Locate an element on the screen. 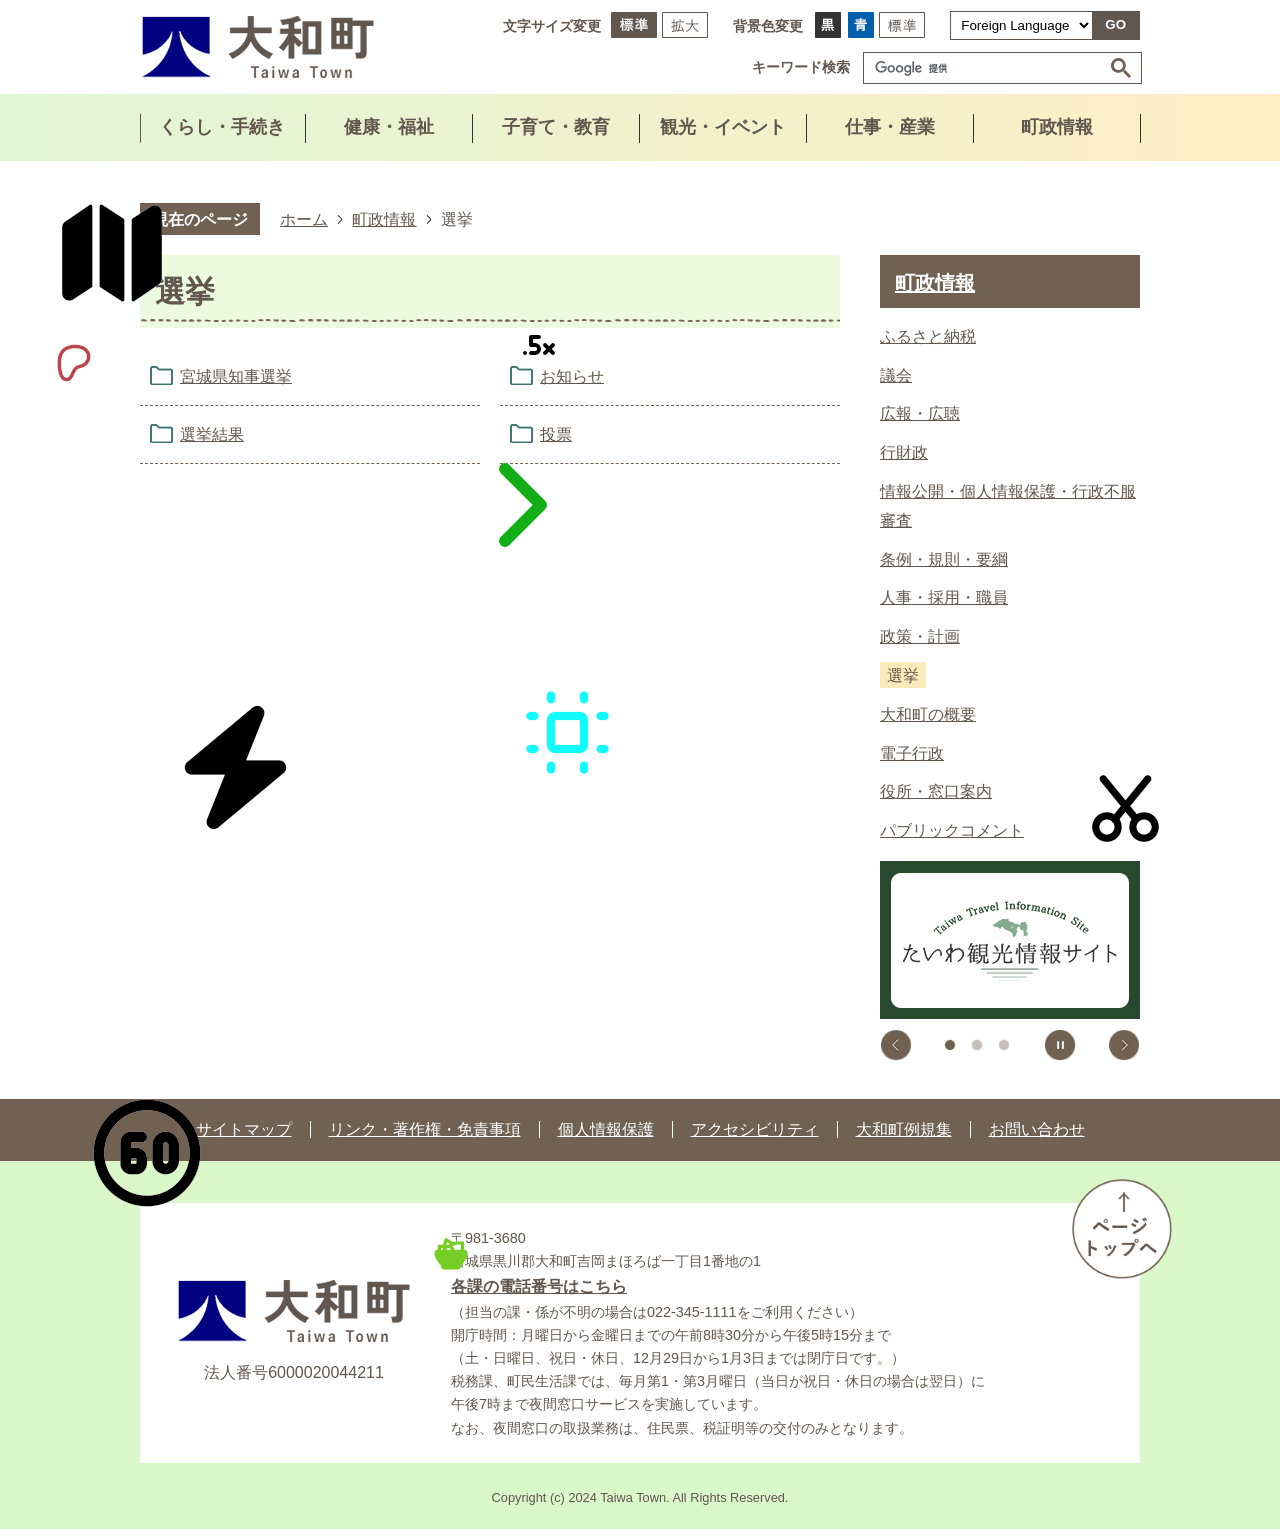  open the map view is located at coordinates (112, 253).